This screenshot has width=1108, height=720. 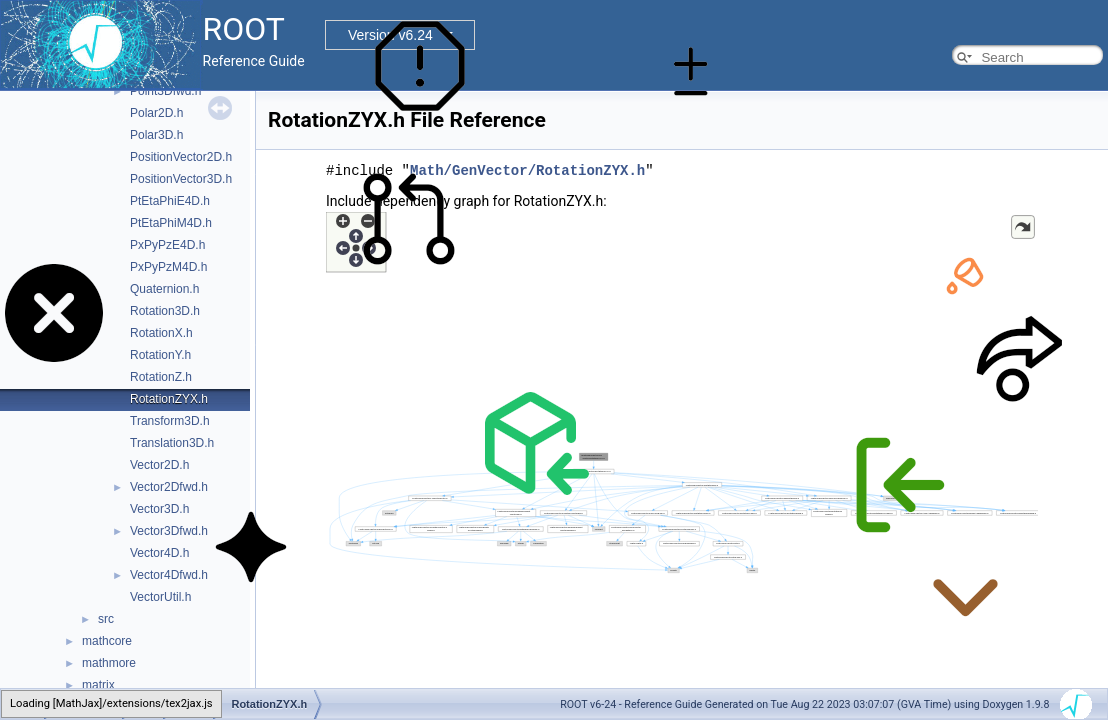 I want to click on stop or halt current action, so click(x=420, y=66).